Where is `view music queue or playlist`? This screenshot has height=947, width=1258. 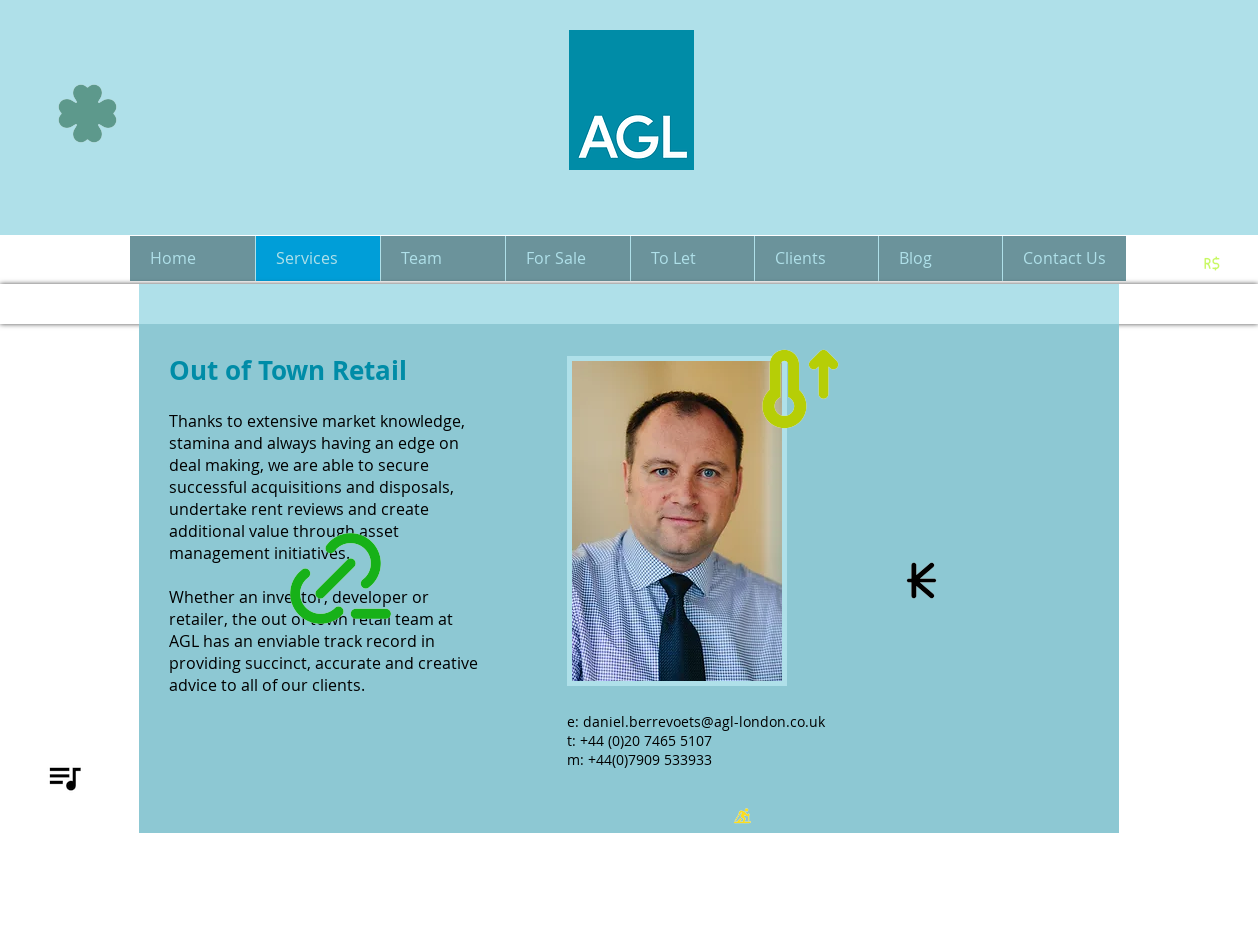
view music queue or playlist is located at coordinates (64, 777).